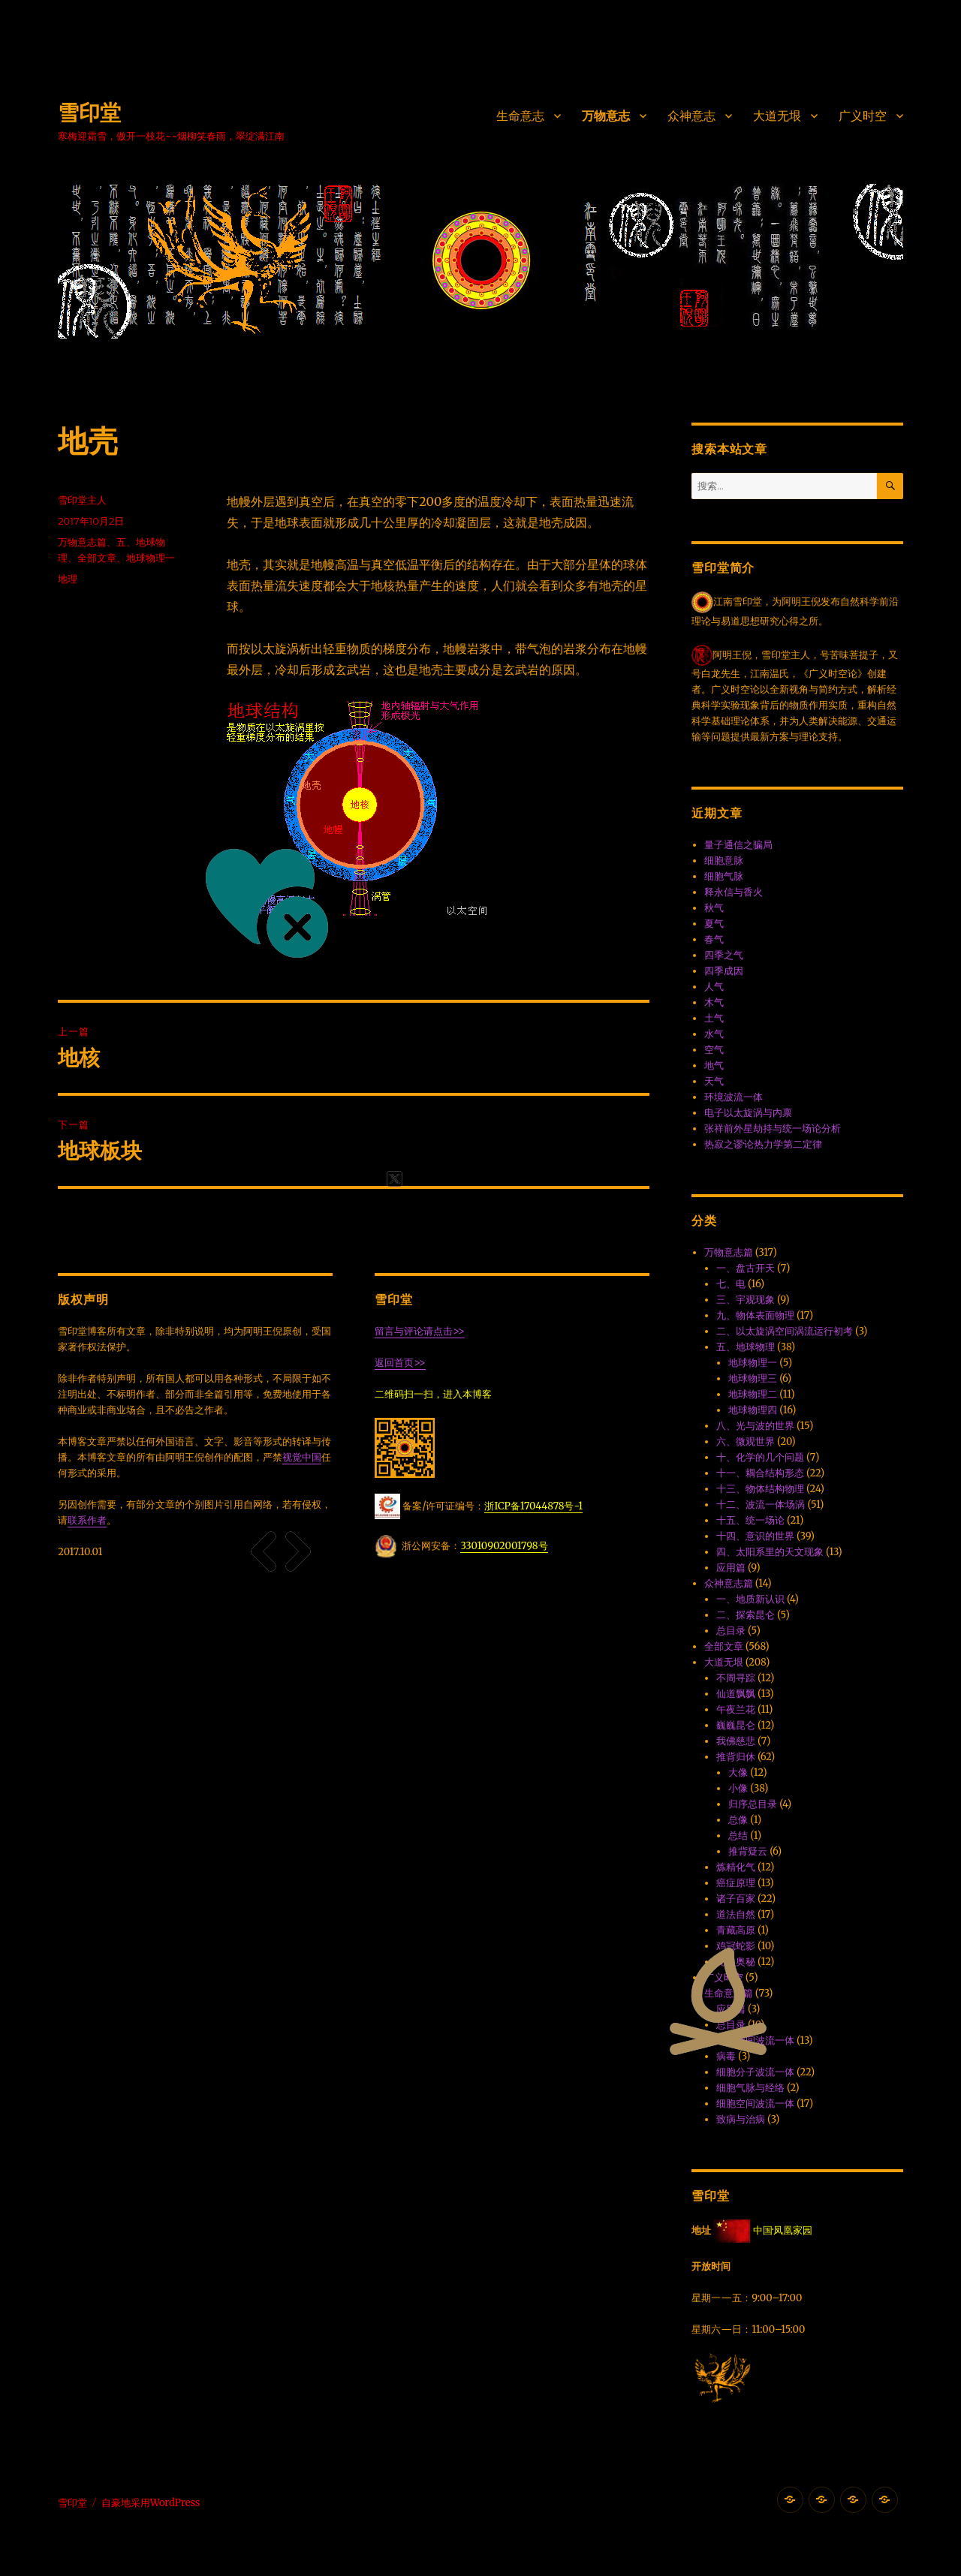 Image resolution: width=961 pixels, height=2576 pixels. What do you see at coordinates (267, 896) in the screenshot?
I see `remove item from favorites` at bounding box center [267, 896].